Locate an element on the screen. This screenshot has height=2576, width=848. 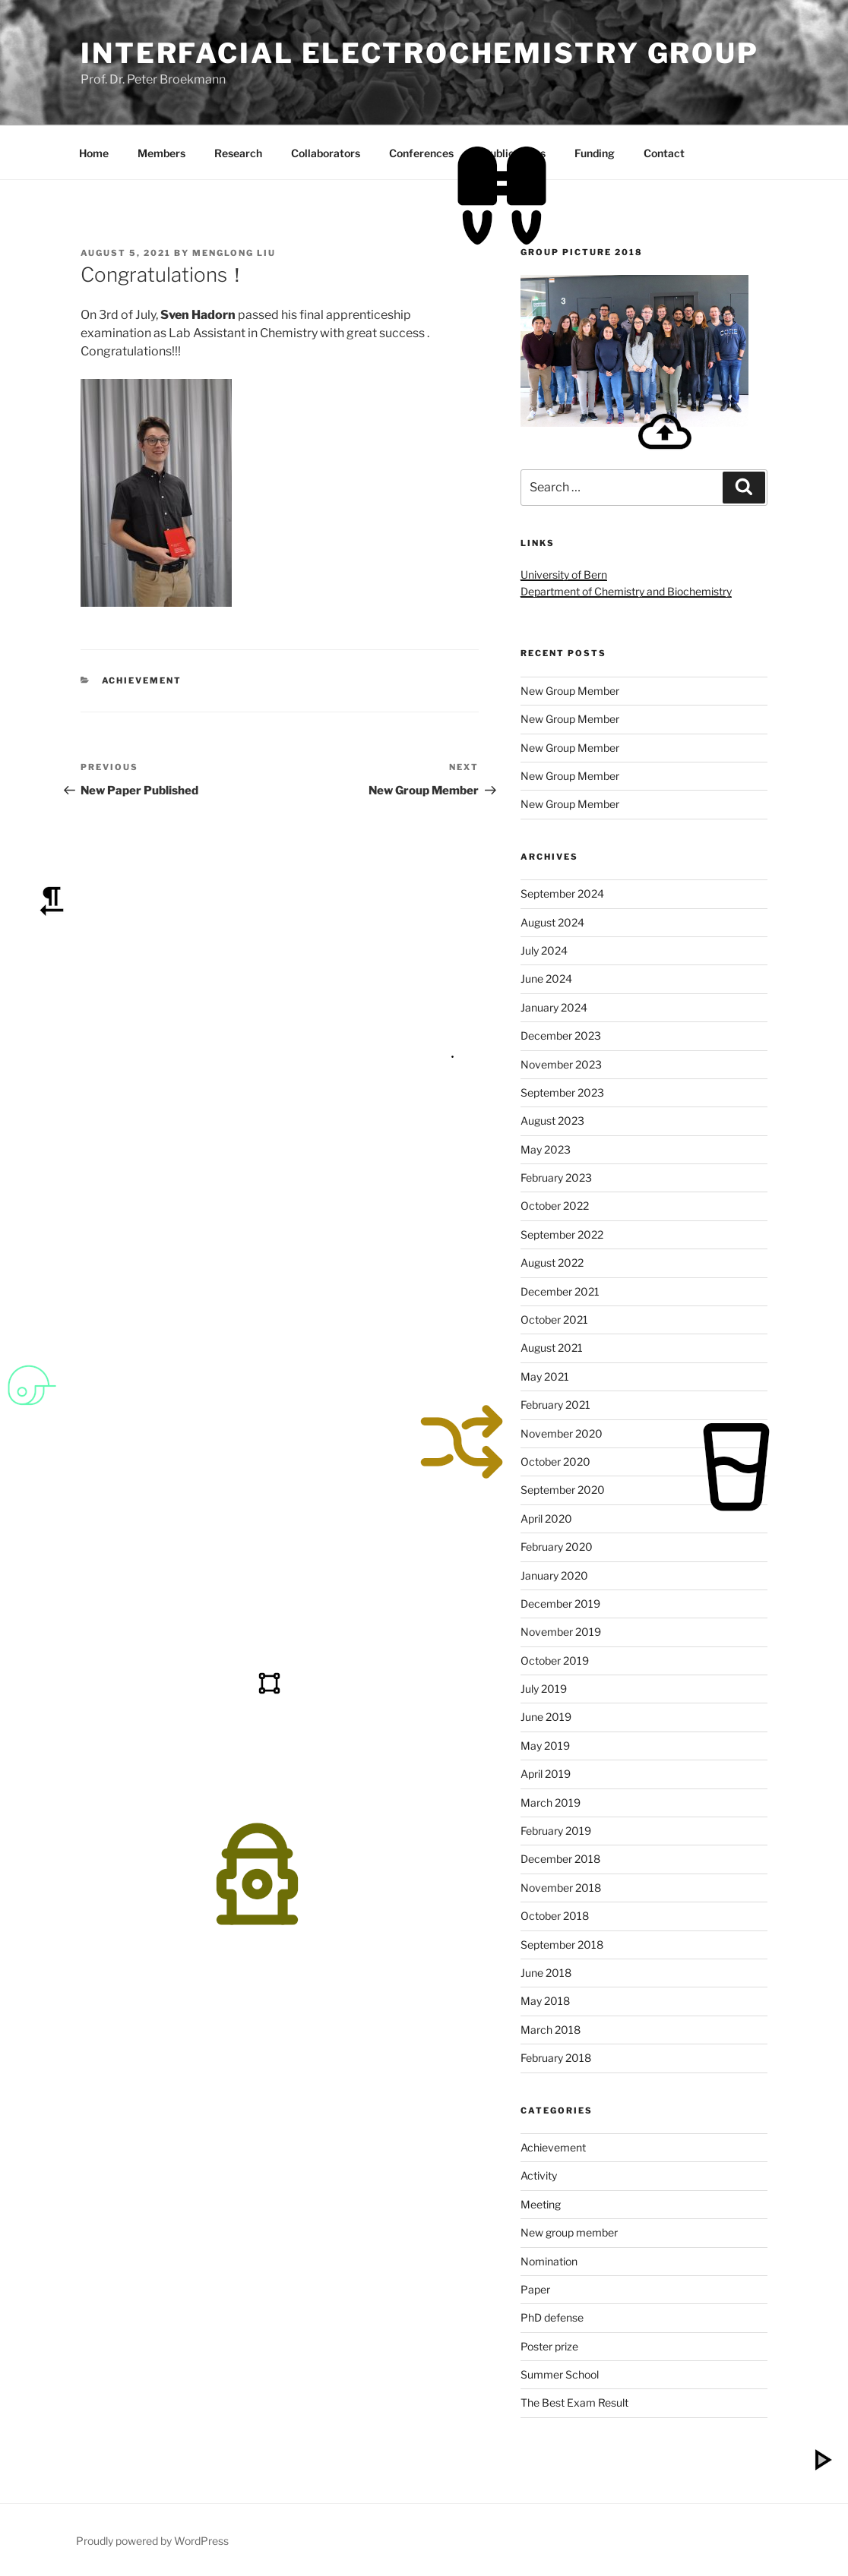
indicates fire safety equipment location is located at coordinates (257, 1874).